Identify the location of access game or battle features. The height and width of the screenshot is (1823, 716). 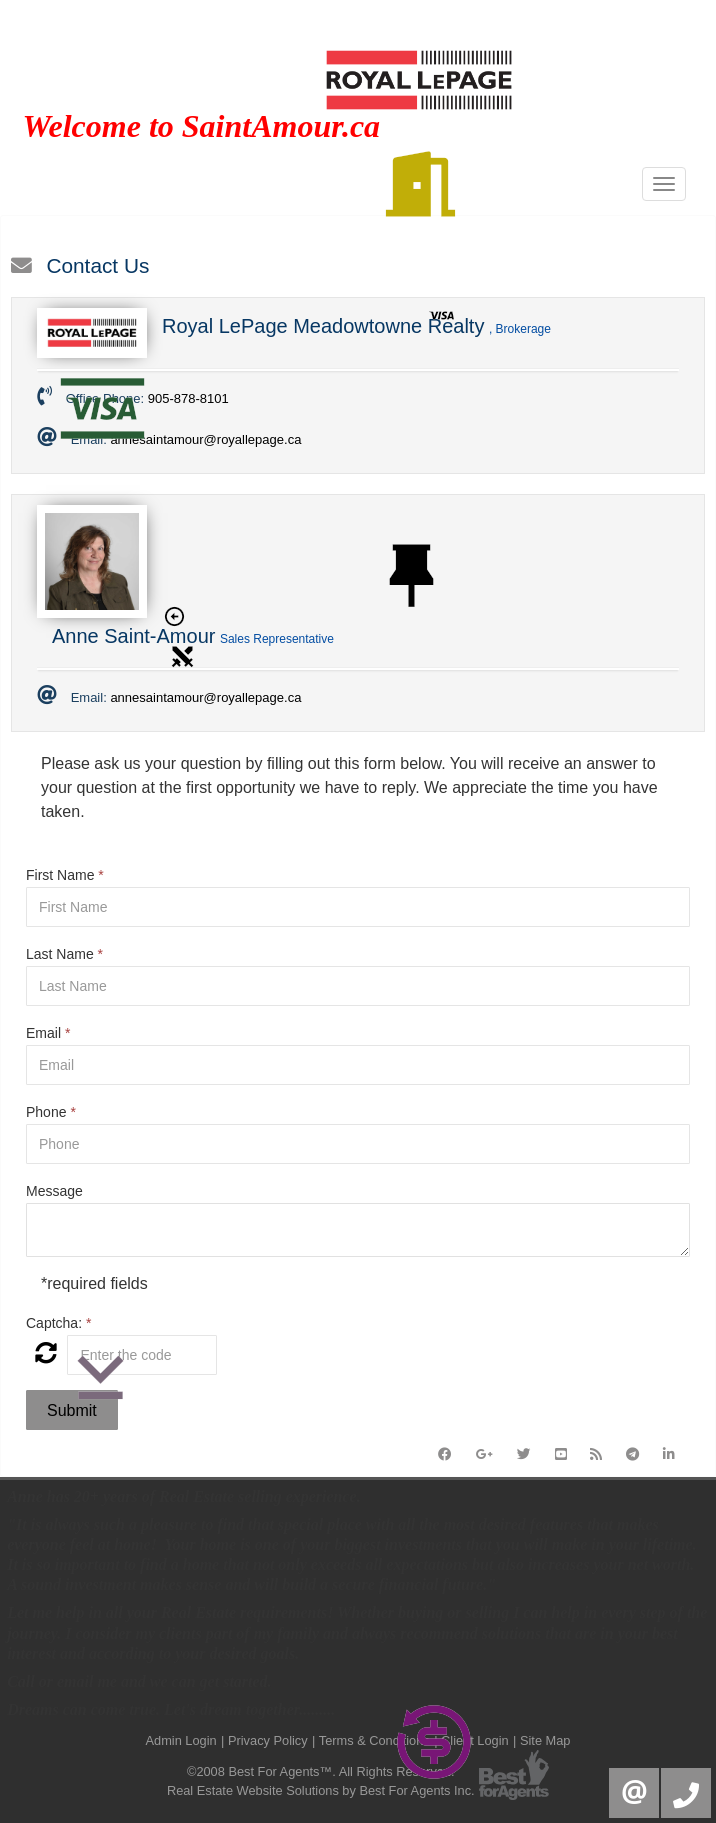
(182, 656).